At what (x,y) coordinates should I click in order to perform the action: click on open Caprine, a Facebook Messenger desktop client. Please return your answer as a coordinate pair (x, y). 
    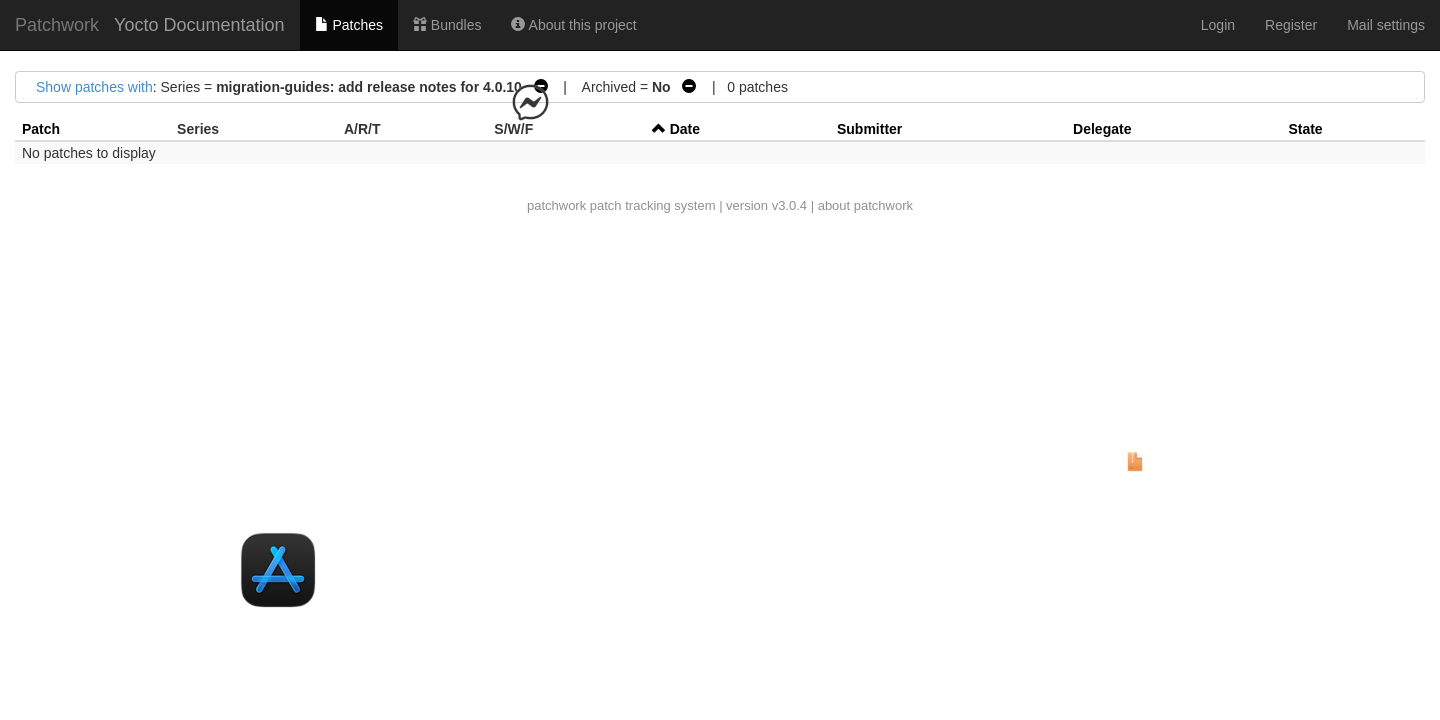
    Looking at the image, I should click on (530, 102).